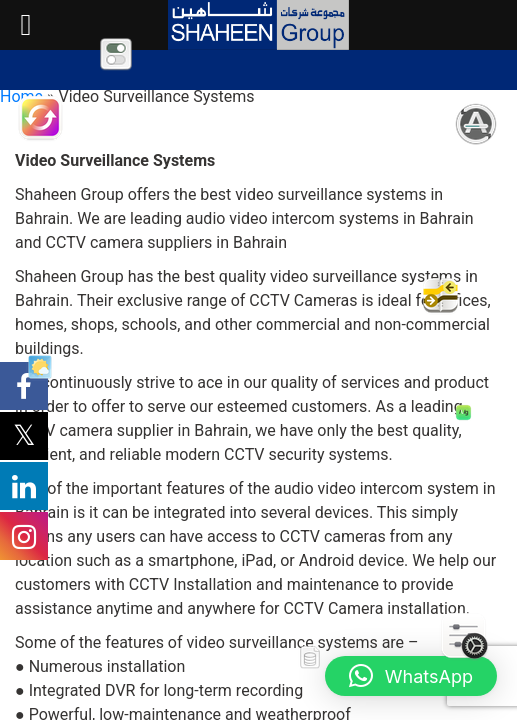 The height and width of the screenshot is (720, 517). What do you see at coordinates (440, 295) in the screenshot?
I see `open diffuse app for file comparison` at bounding box center [440, 295].